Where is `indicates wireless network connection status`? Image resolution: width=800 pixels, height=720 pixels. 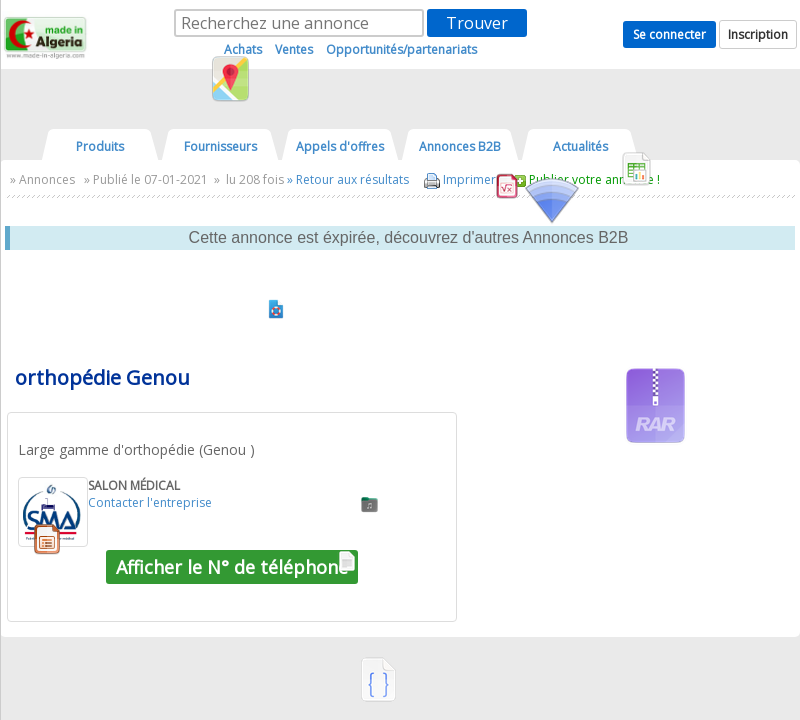 indicates wireless network connection status is located at coordinates (552, 200).